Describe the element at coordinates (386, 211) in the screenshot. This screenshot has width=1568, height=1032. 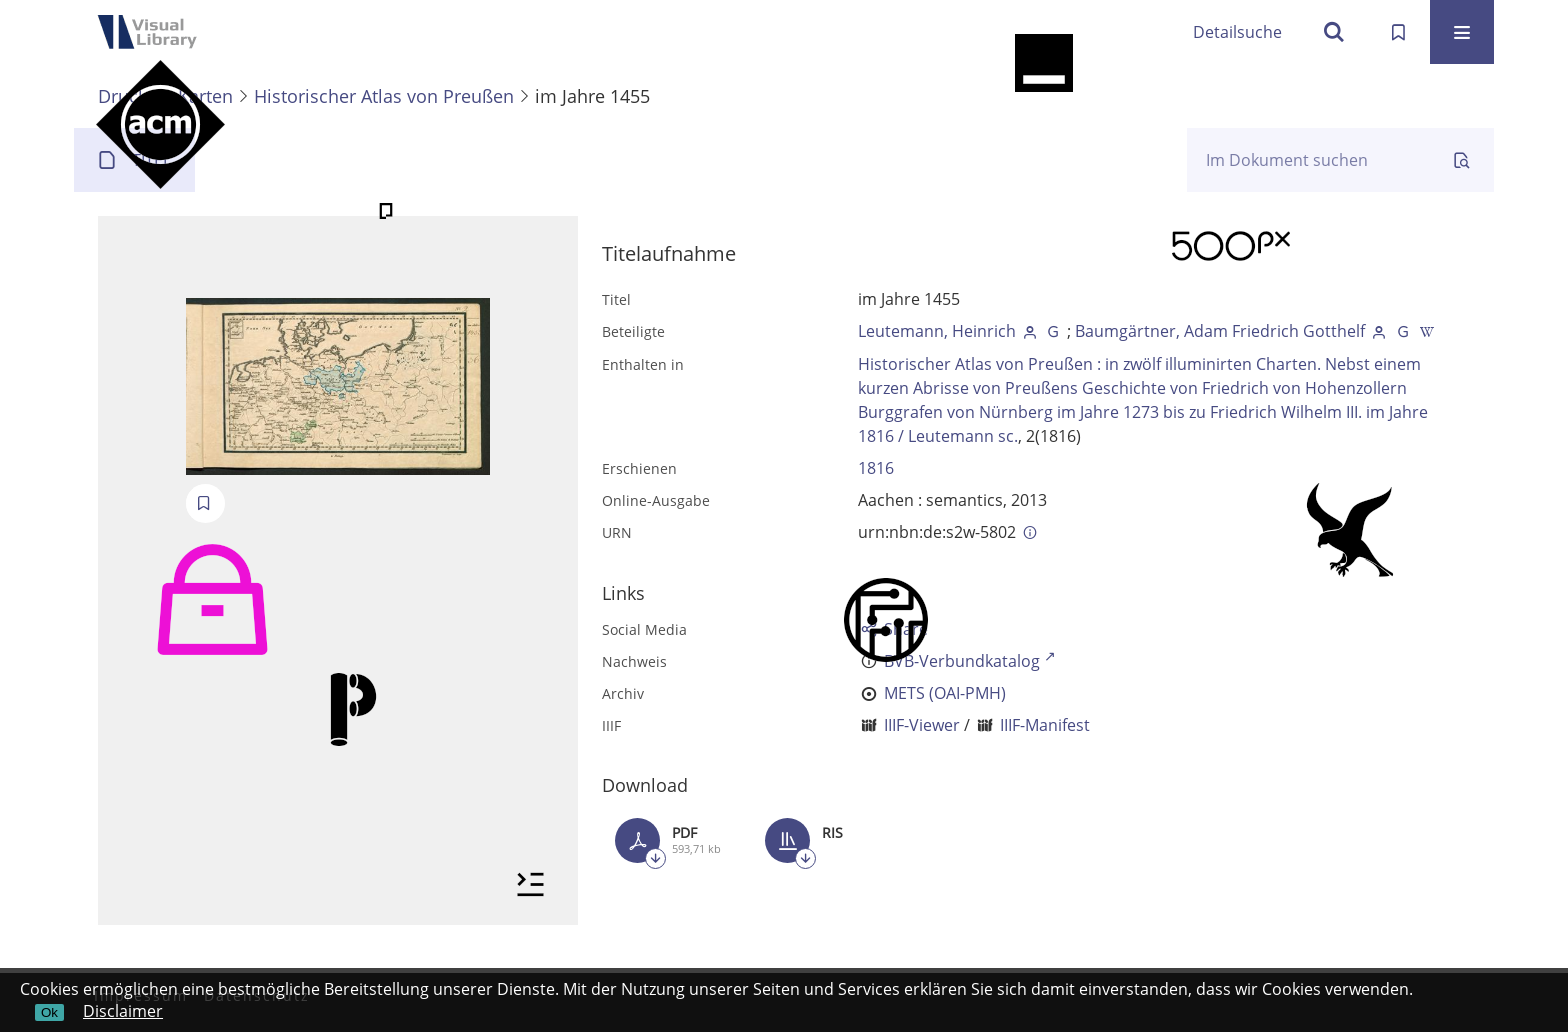
I see `pagekit CMS logo` at that location.